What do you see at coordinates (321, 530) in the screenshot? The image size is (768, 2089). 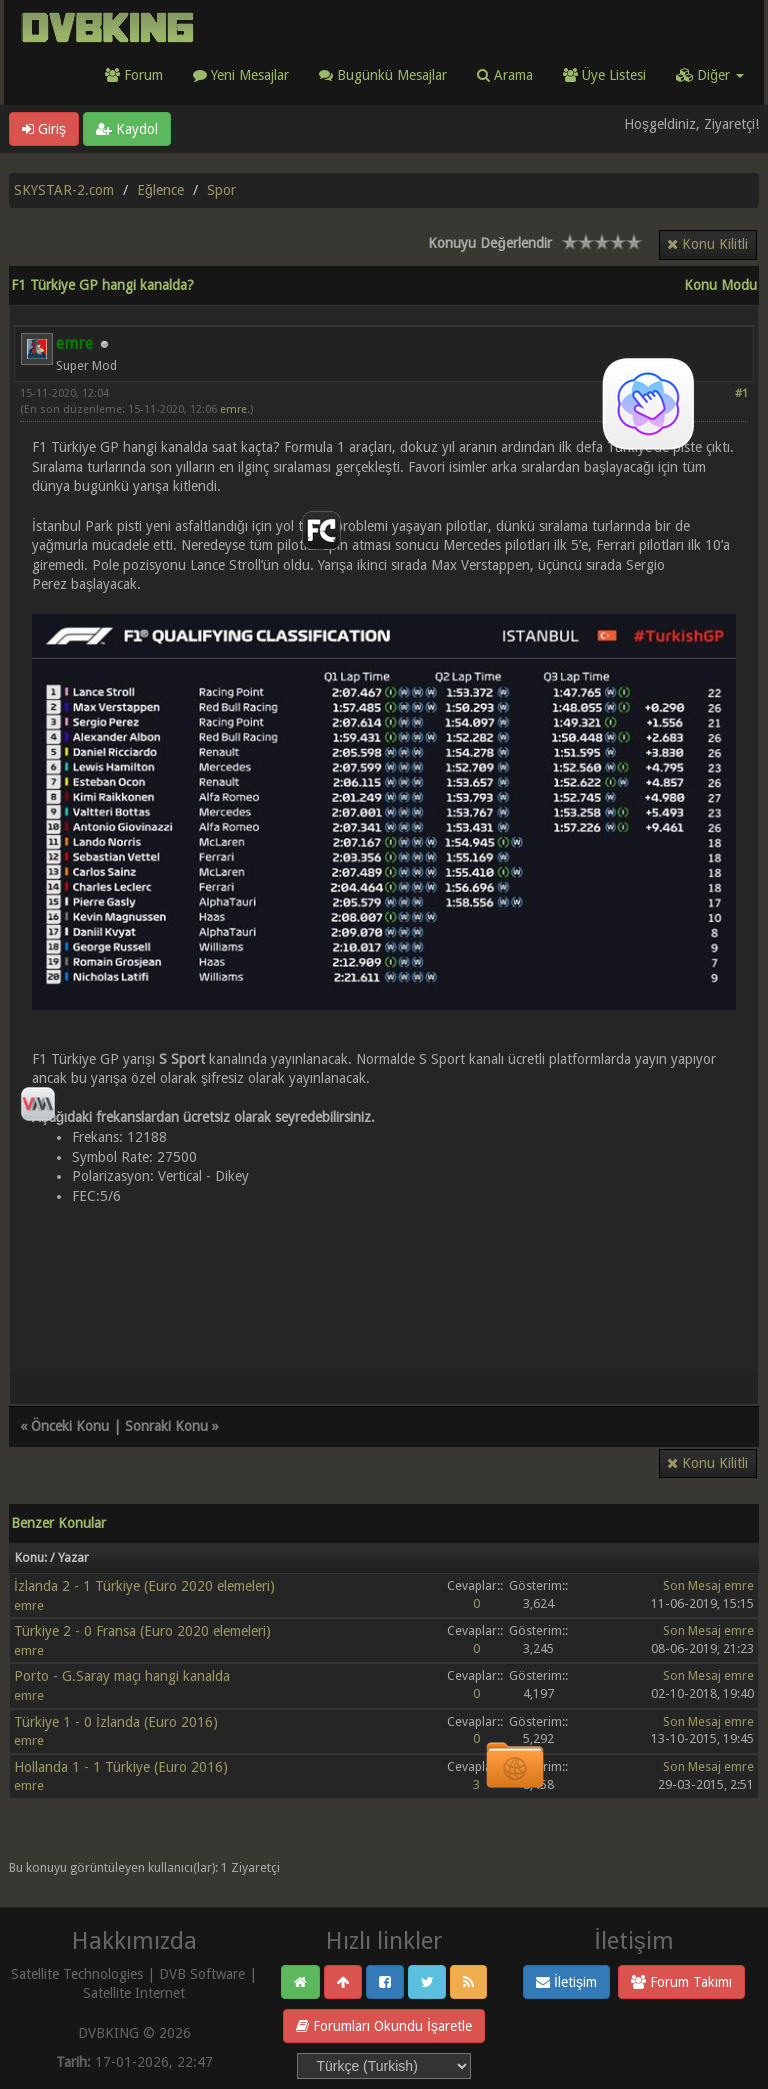 I see `launch Far Cry game` at bounding box center [321, 530].